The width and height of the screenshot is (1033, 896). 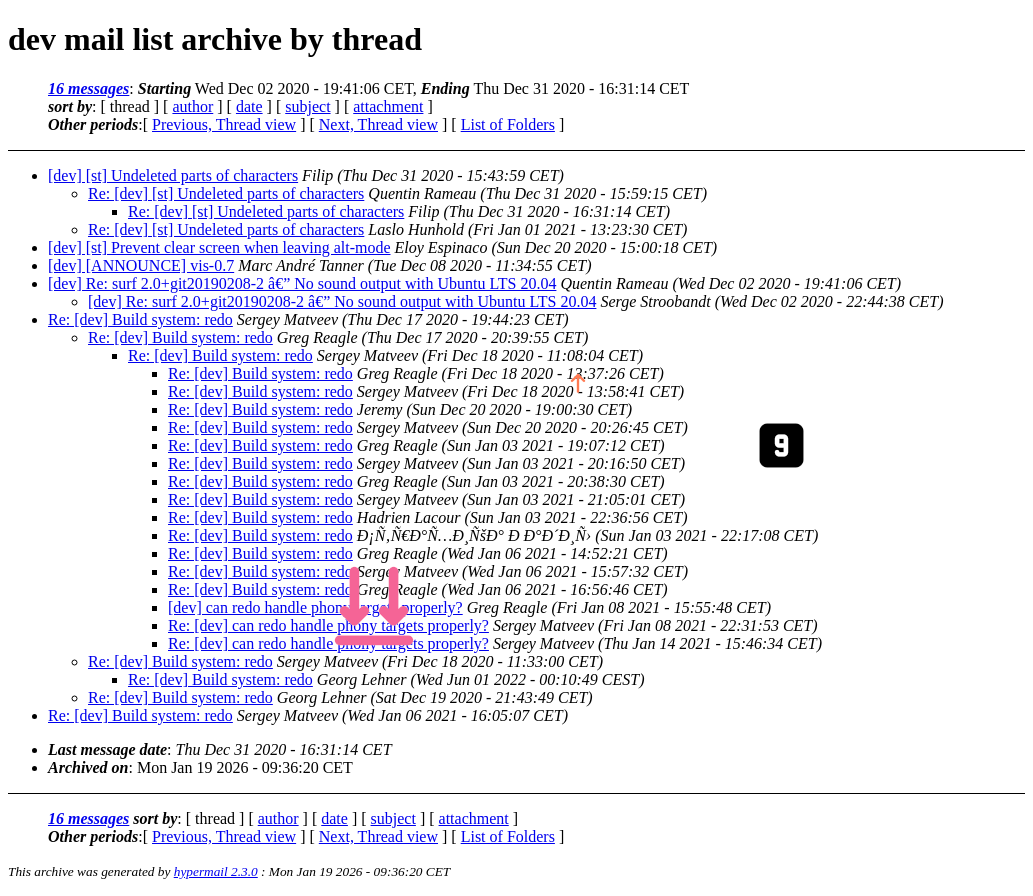 I want to click on scroll to top of page, so click(x=578, y=383).